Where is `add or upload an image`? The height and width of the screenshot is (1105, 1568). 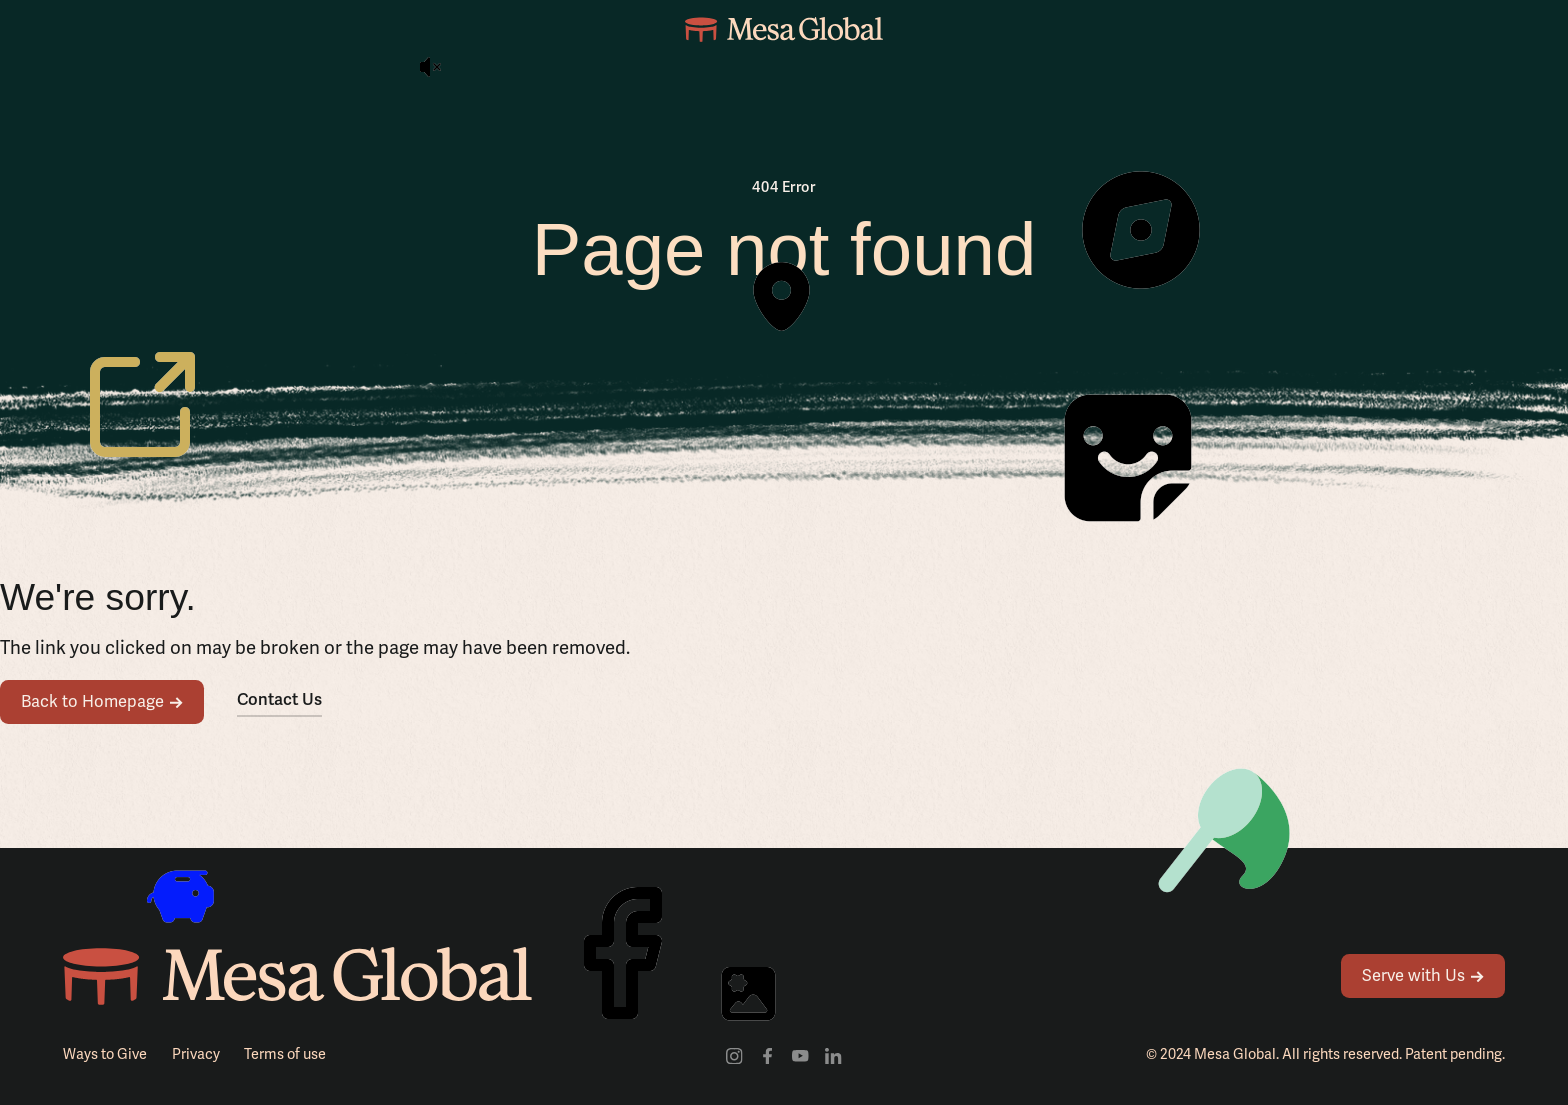 add or upload an image is located at coordinates (748, 993).